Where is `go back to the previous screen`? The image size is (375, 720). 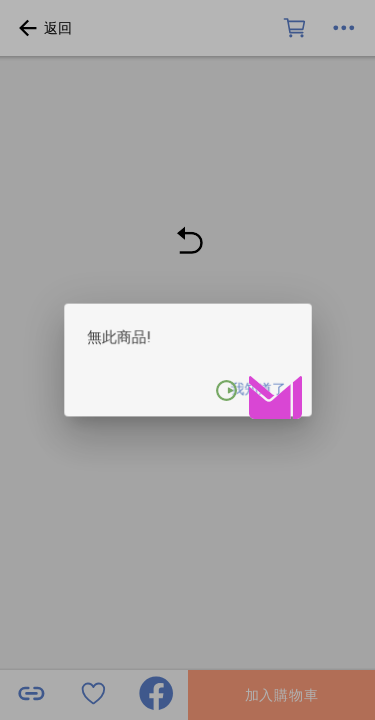 go back to the previous screen is located at coordinates (190, 241).